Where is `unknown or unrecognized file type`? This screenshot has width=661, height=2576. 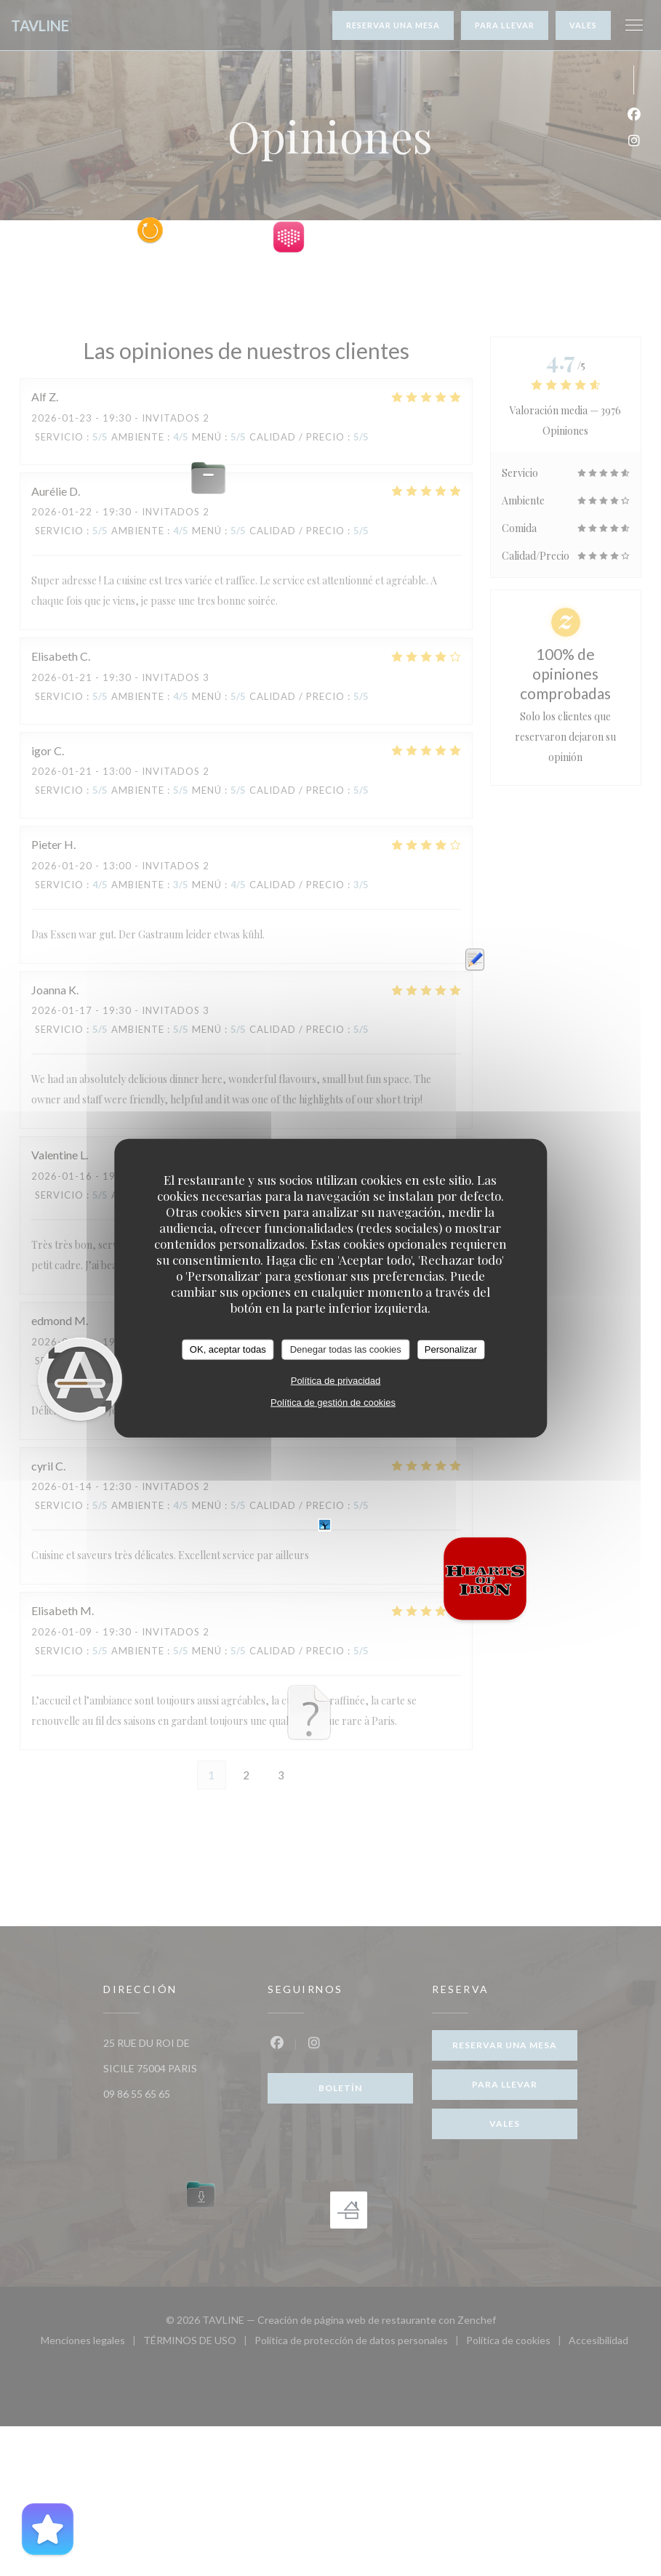 unknown or unrecognized file type is located at coordinates (309, 1712).